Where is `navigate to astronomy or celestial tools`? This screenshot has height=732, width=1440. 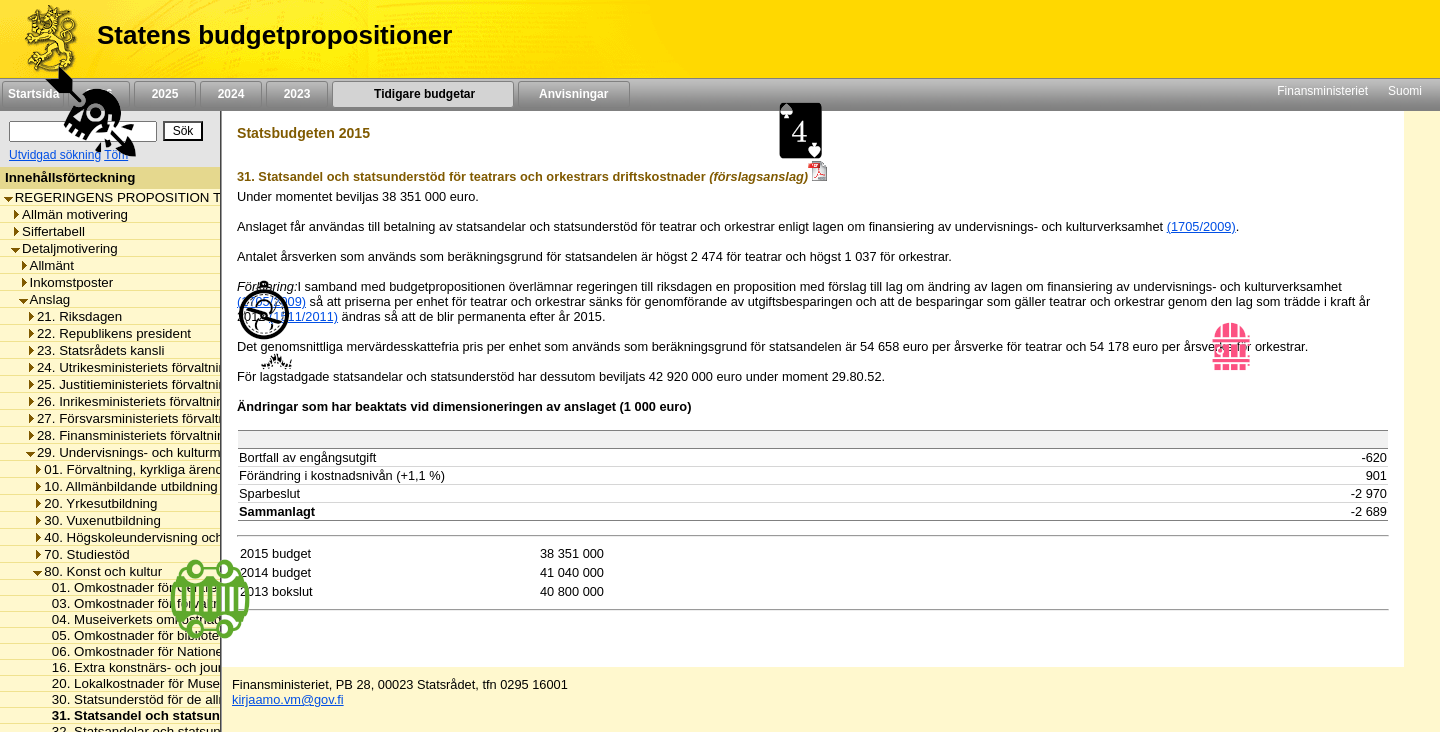 navigate to astronomy or celestial tools is located at coordinates (264, 310).